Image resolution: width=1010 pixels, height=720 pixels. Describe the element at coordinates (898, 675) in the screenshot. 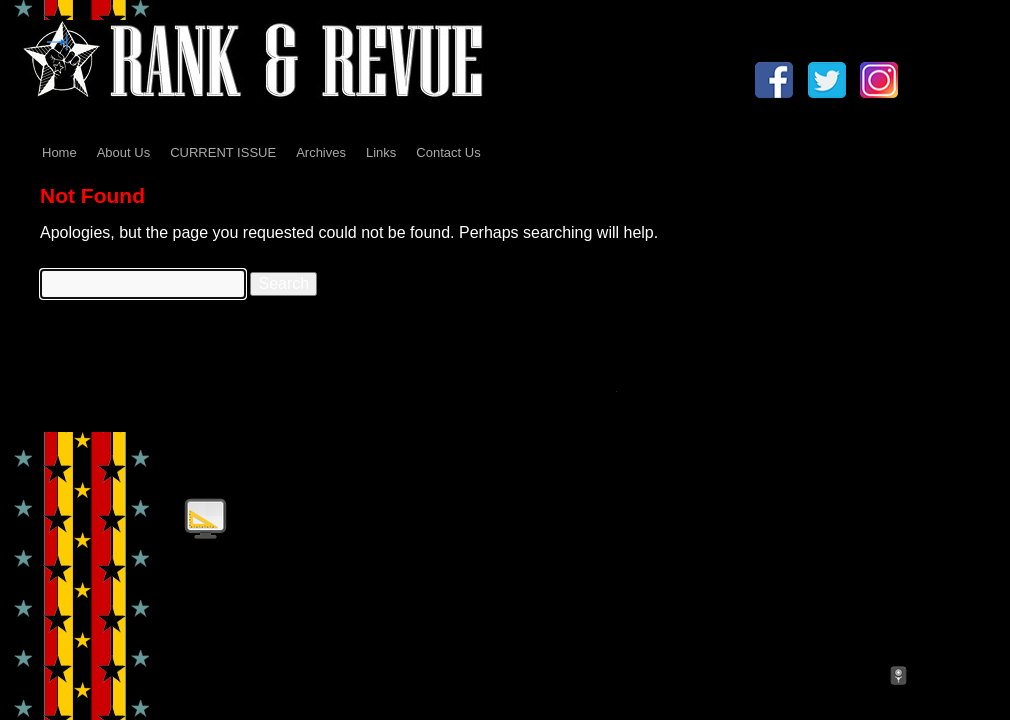

I see `open déjà dup backup application` at that location.